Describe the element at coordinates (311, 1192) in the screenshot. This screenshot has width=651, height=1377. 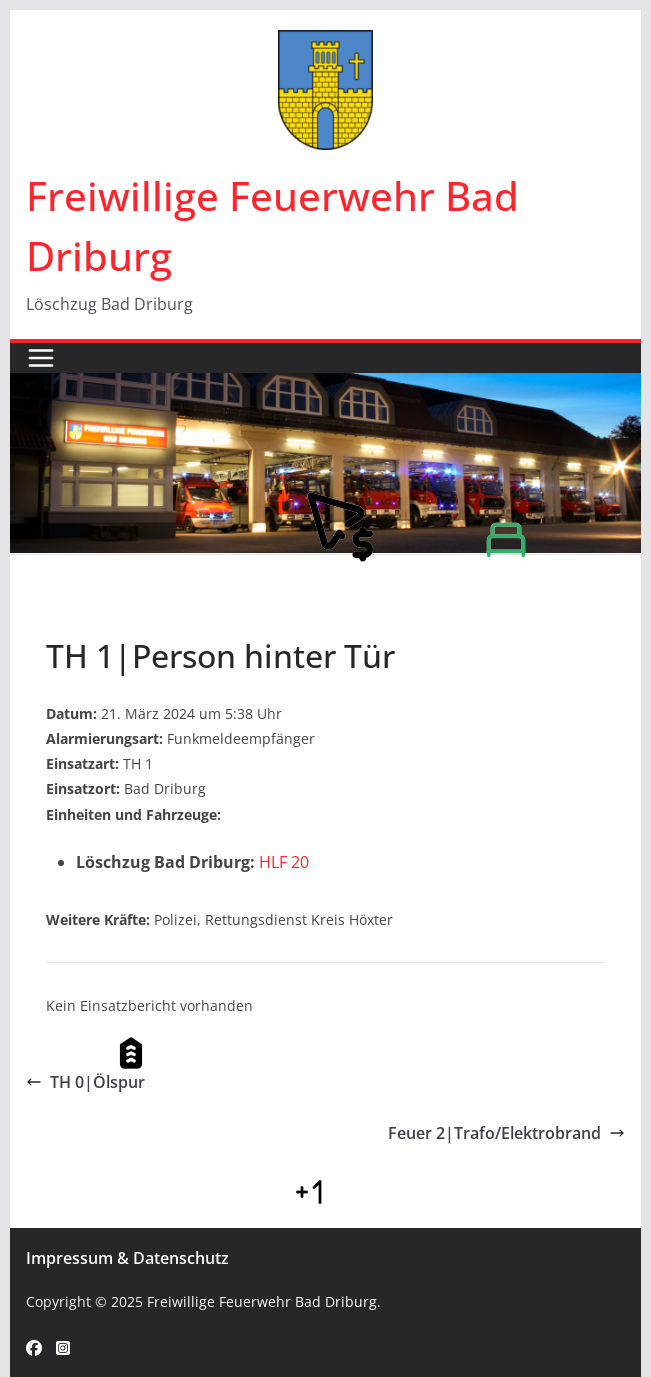
I see `increase exposure by one stop` at that location.